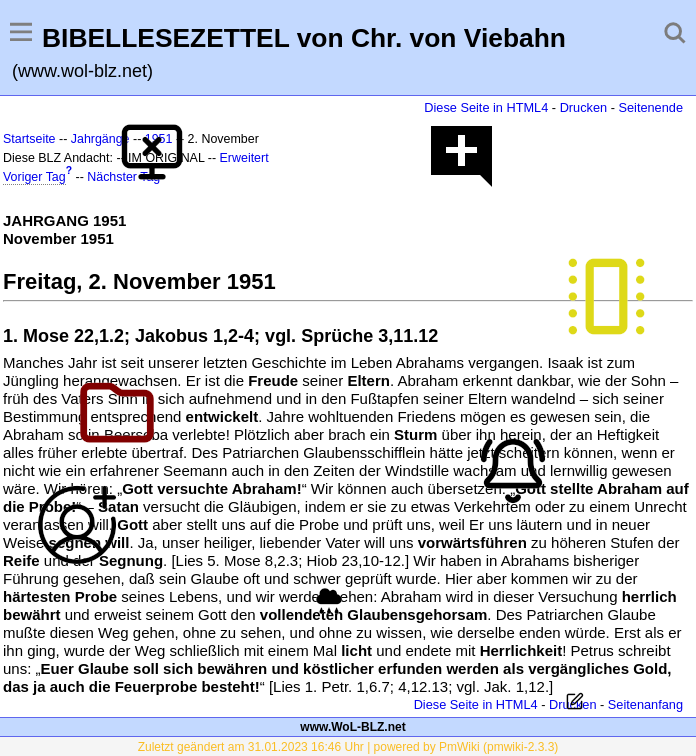  What do you see at coordinates (606, 296) in the screenshot?
I see `view container or box element` at bounding box center [606, 296].